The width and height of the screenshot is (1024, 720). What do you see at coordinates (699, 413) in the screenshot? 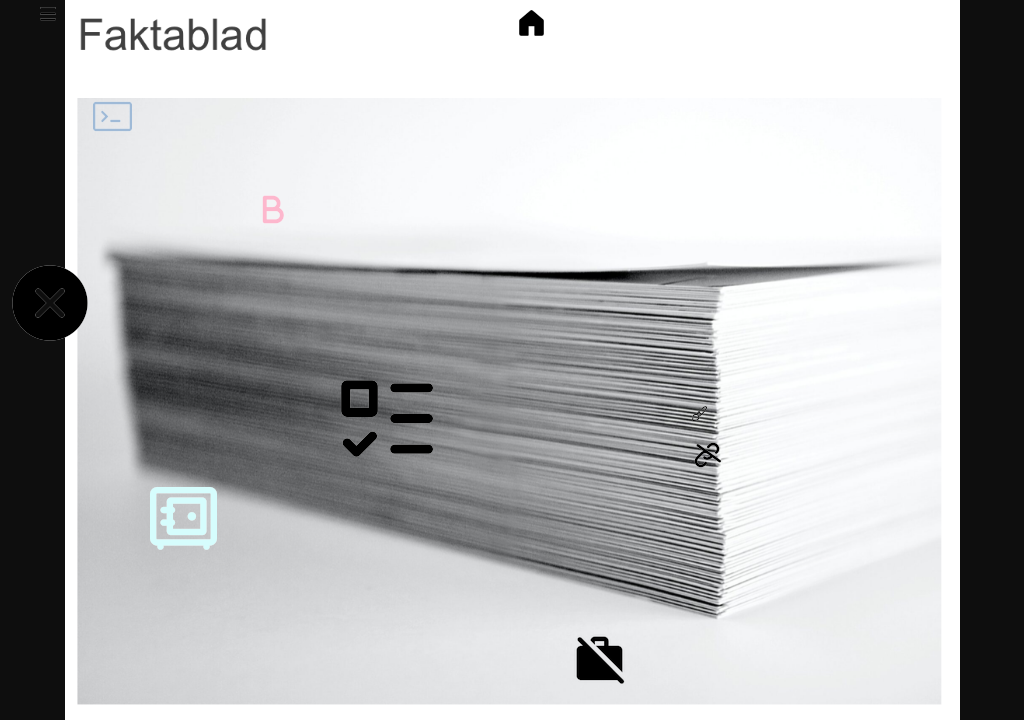
I see `customize appearance or theme settings` at bounding box center [699, 413].